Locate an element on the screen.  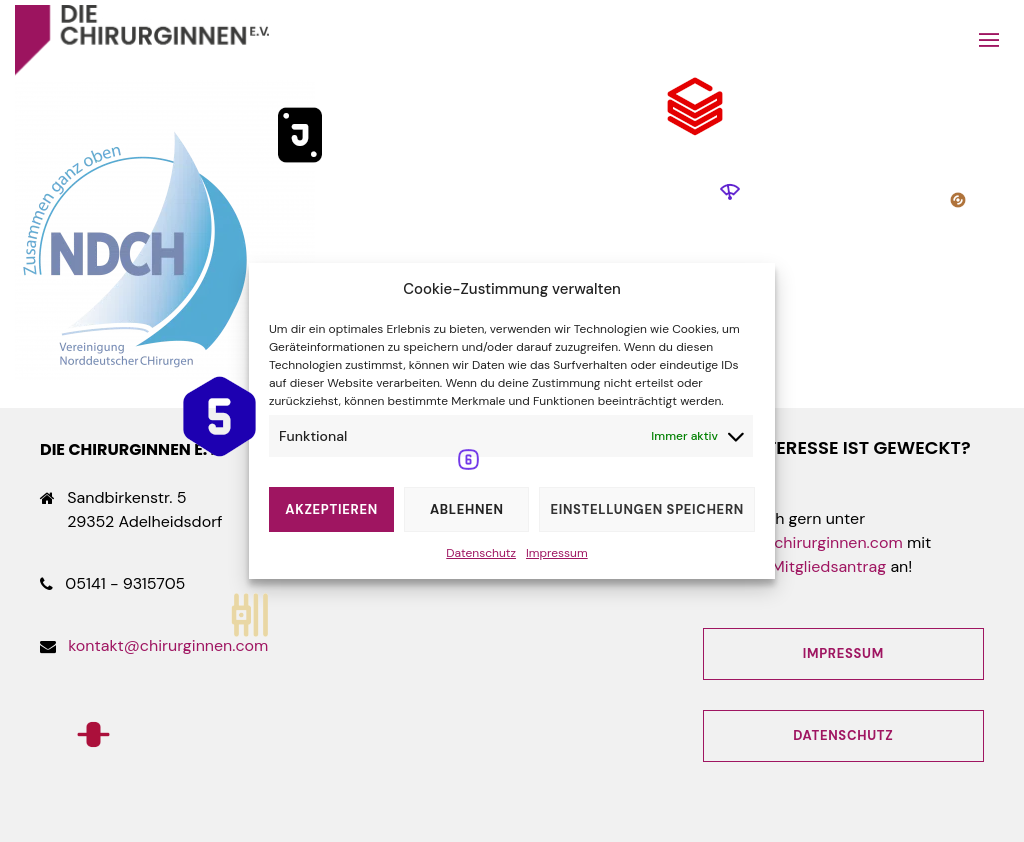
jack playing card in a card game app is located at coordinates (300, 135).